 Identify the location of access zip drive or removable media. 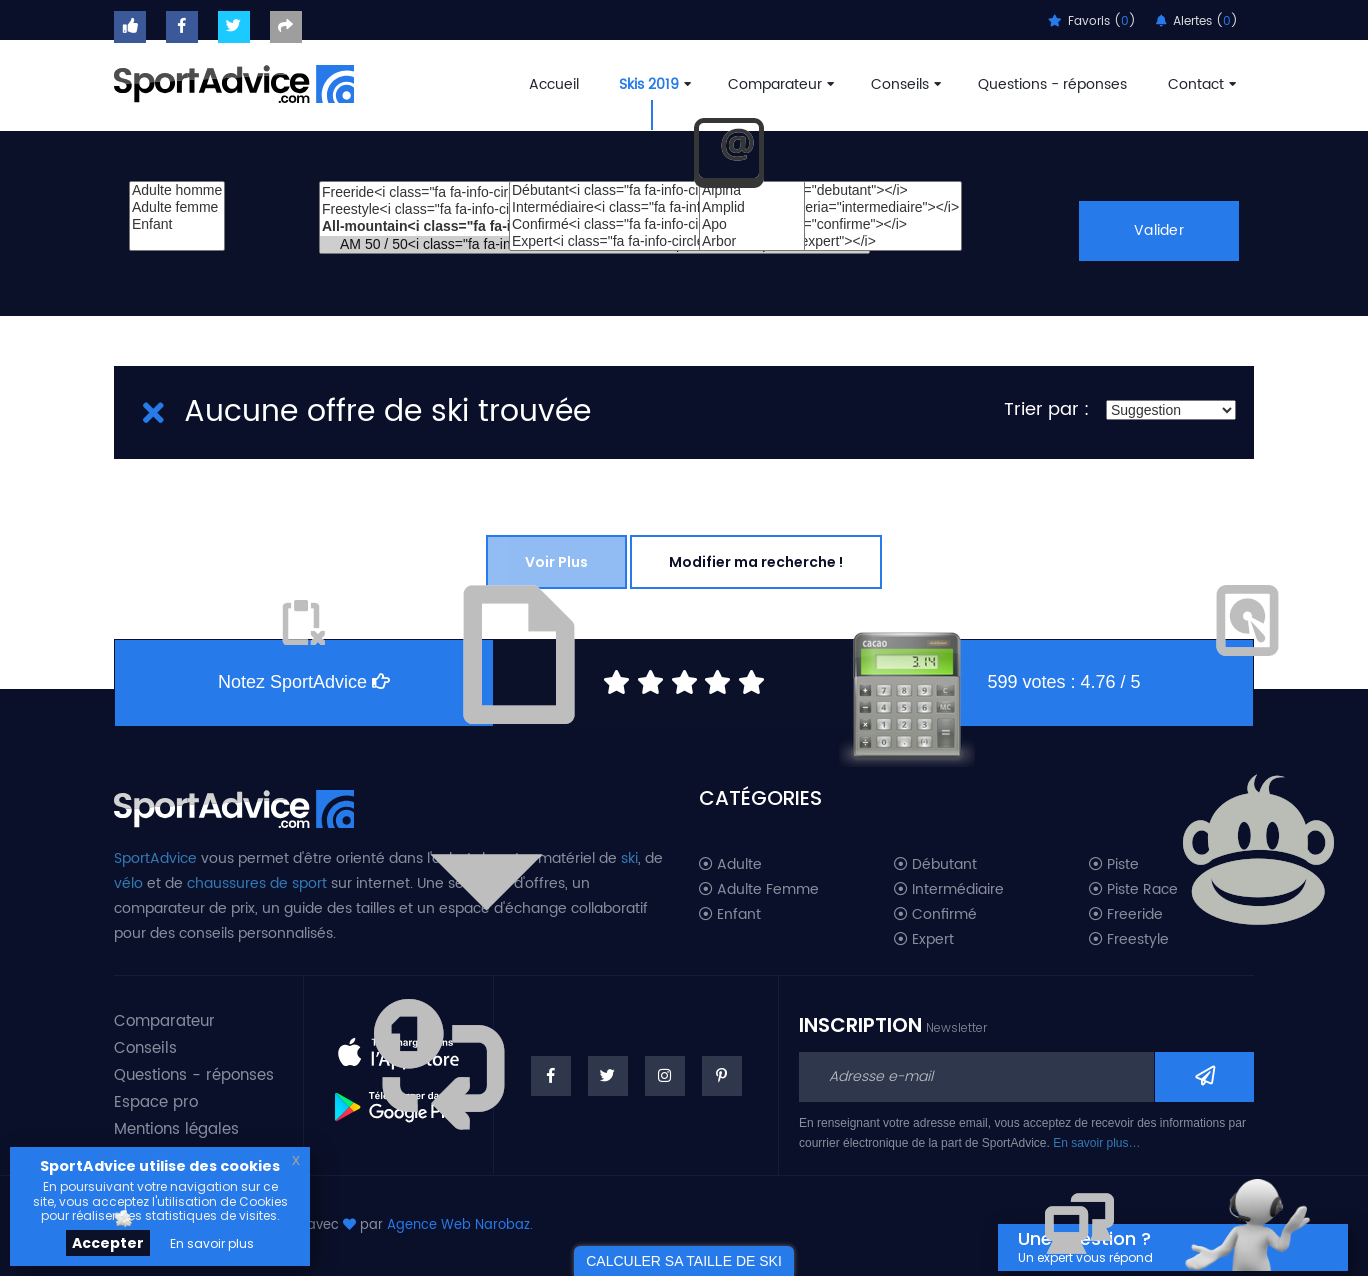
(1247, 620).